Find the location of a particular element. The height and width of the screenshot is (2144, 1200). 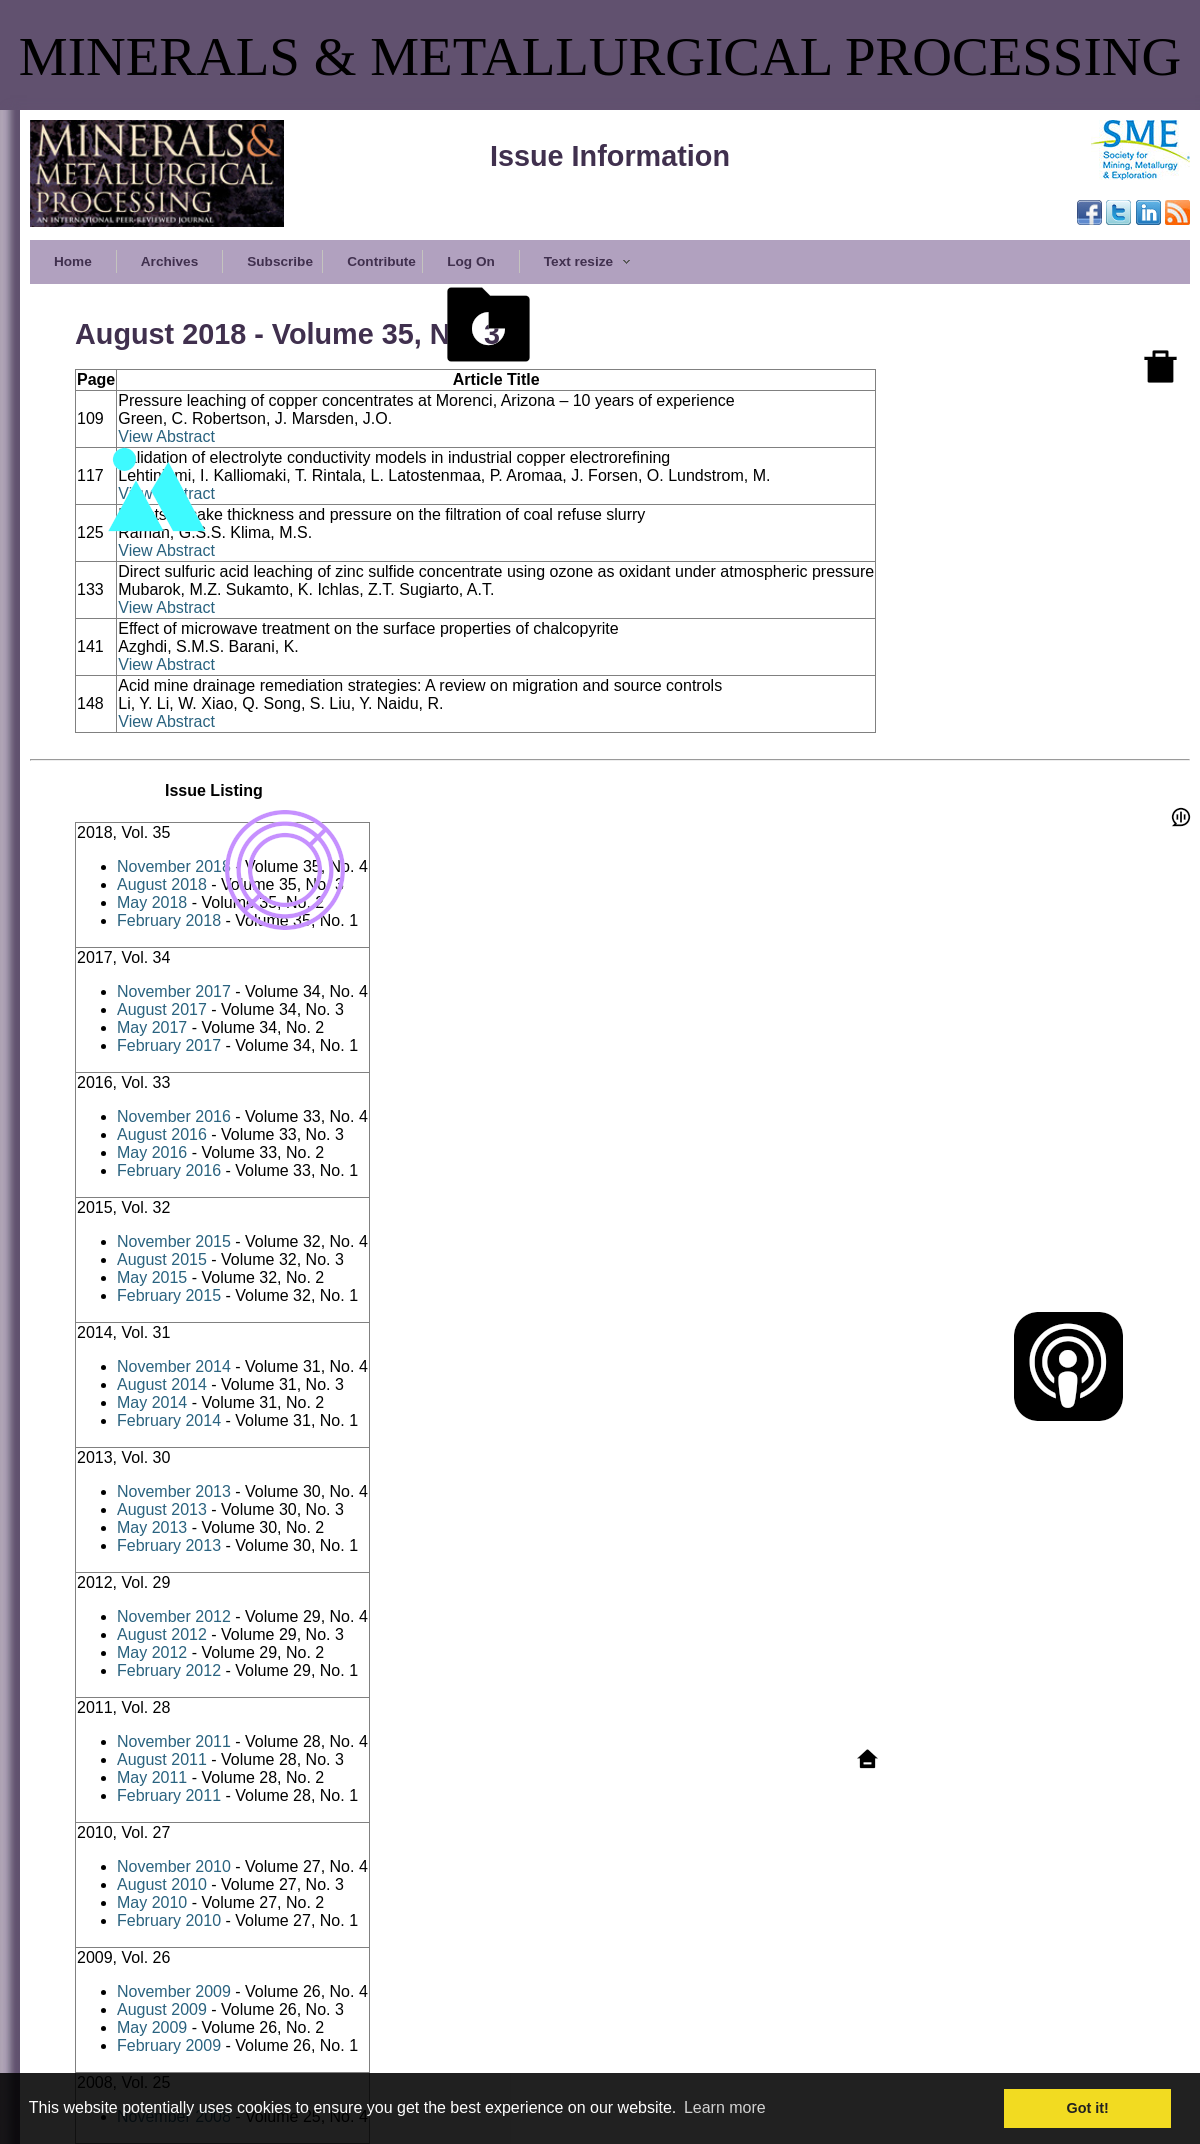

start a voice message or audio chat is located at coordinates (1181, 817).